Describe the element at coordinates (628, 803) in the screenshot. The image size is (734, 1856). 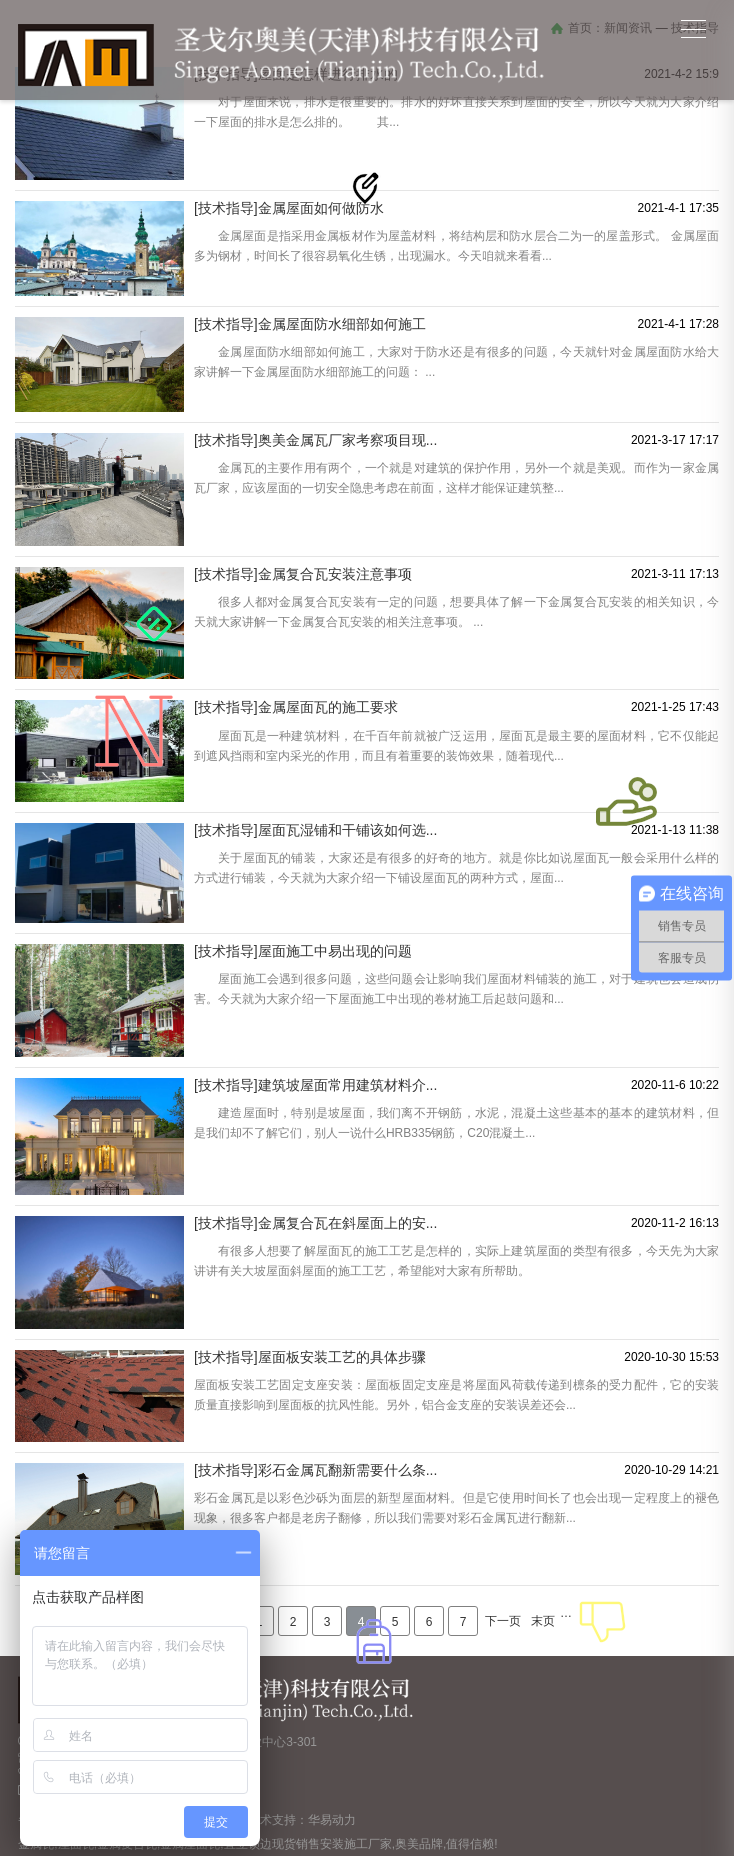
I see `make a payment or donation` at that location.